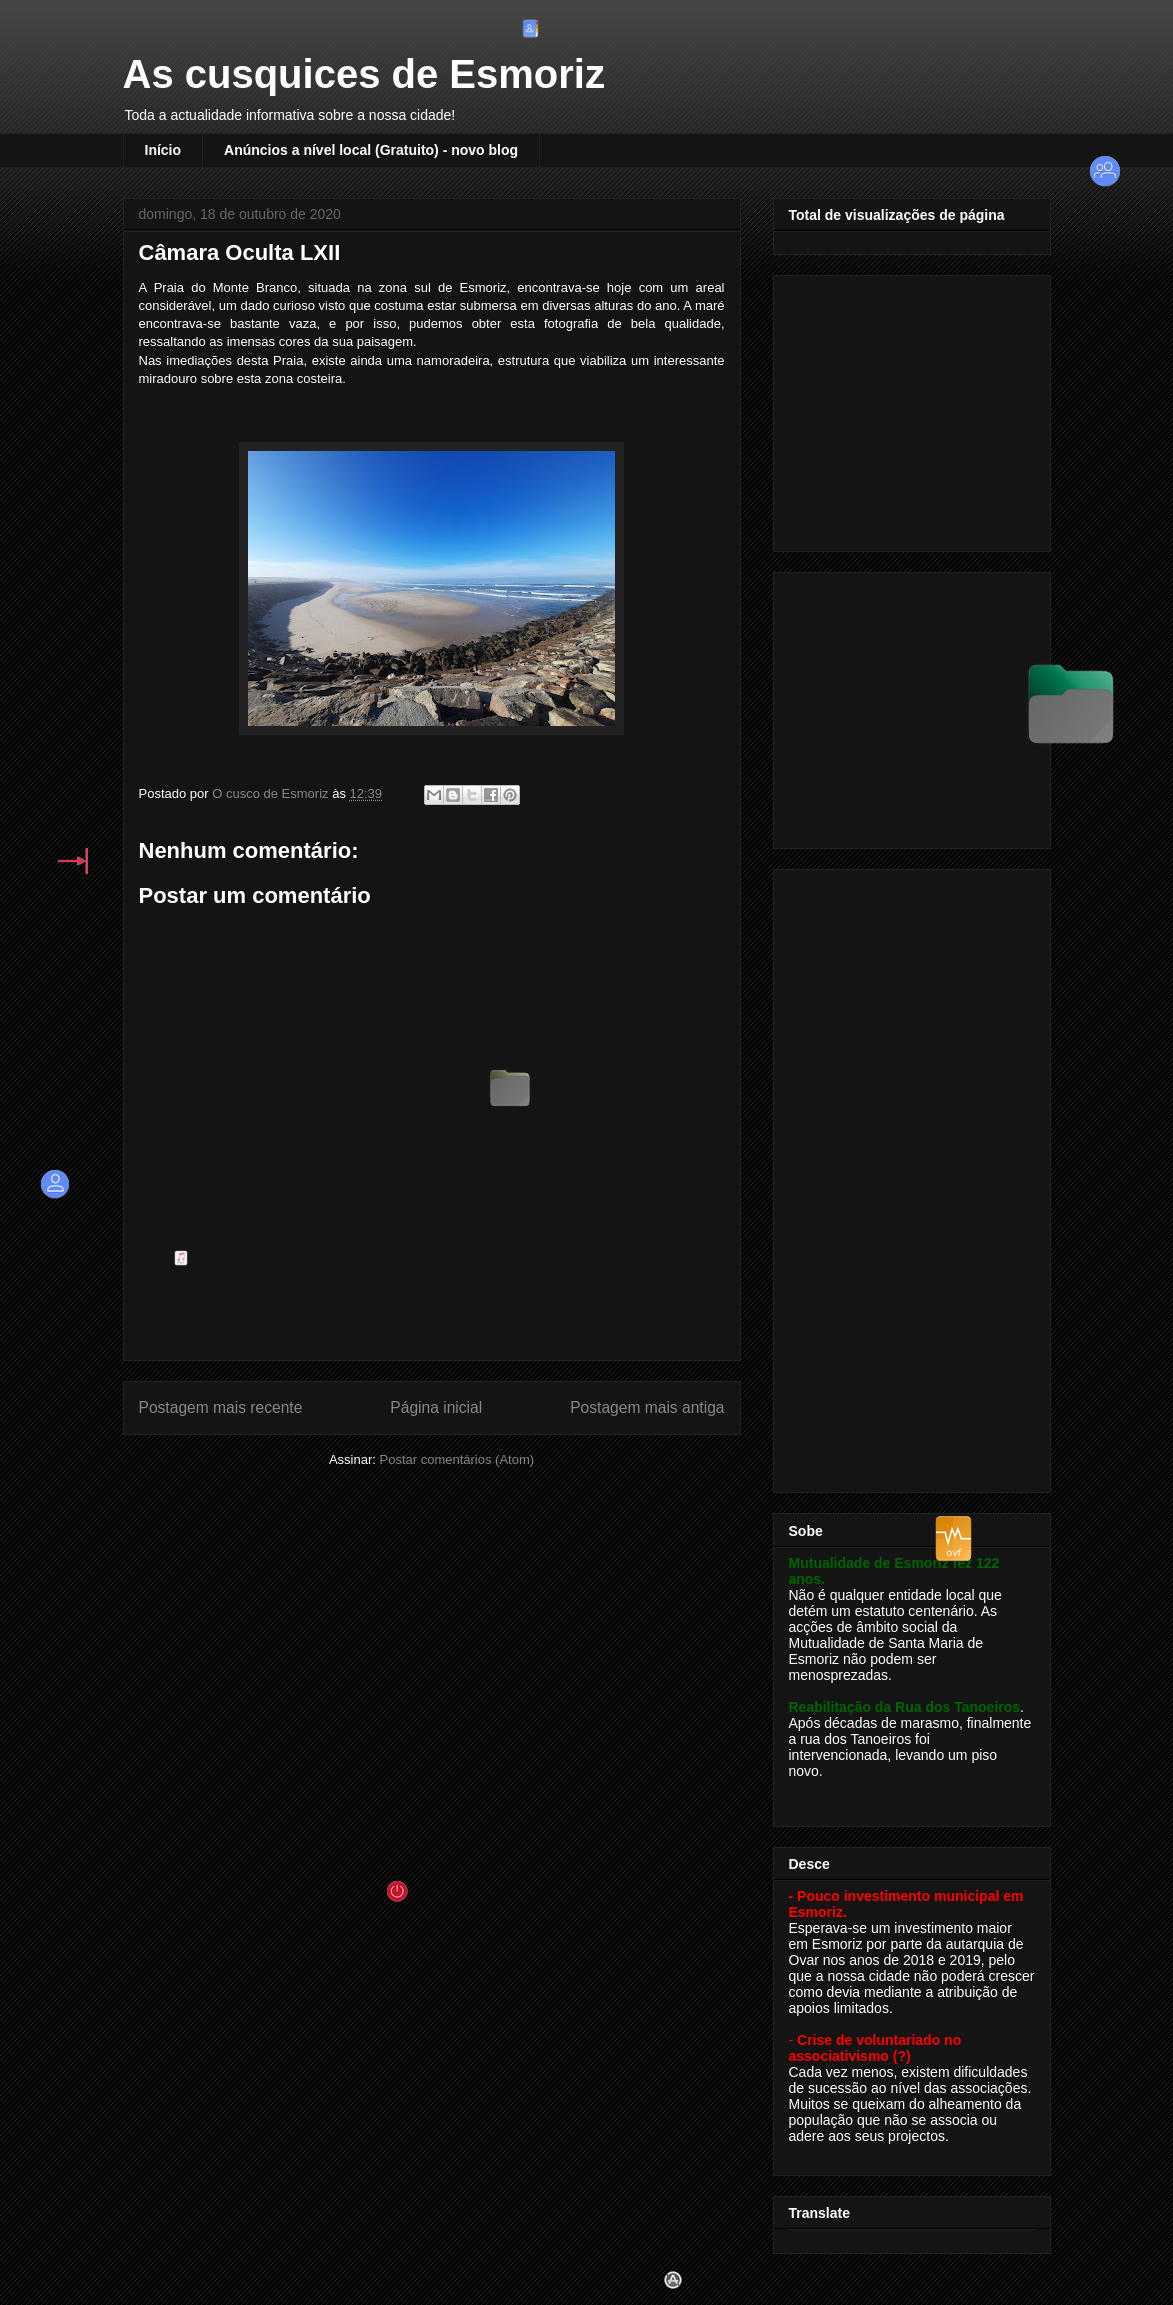 The image size is (1173, 2305). I want to click on drop files here to move them into this folder, so click(1071, 704).